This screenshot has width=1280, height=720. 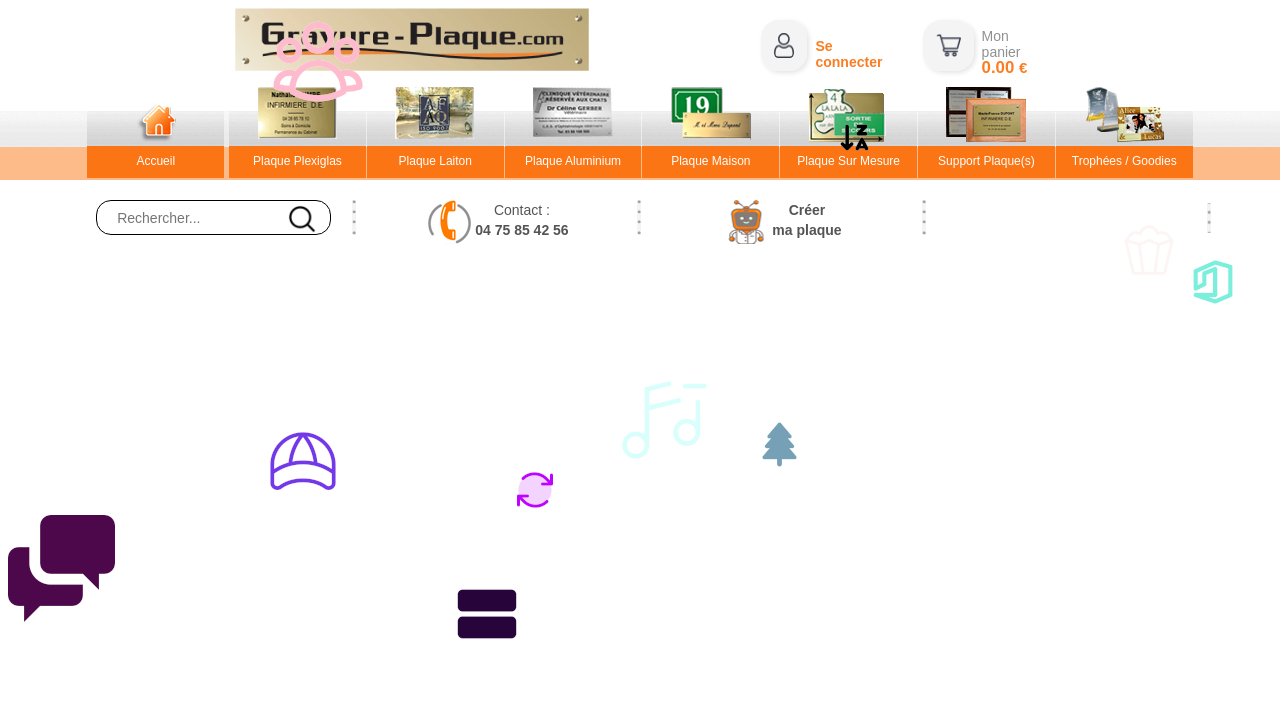 What do you see at coordinates (854, 137) in the screenshot?
I see `sort alphabetically in reverse order (Z to A)` at bounding box center [854, 137].